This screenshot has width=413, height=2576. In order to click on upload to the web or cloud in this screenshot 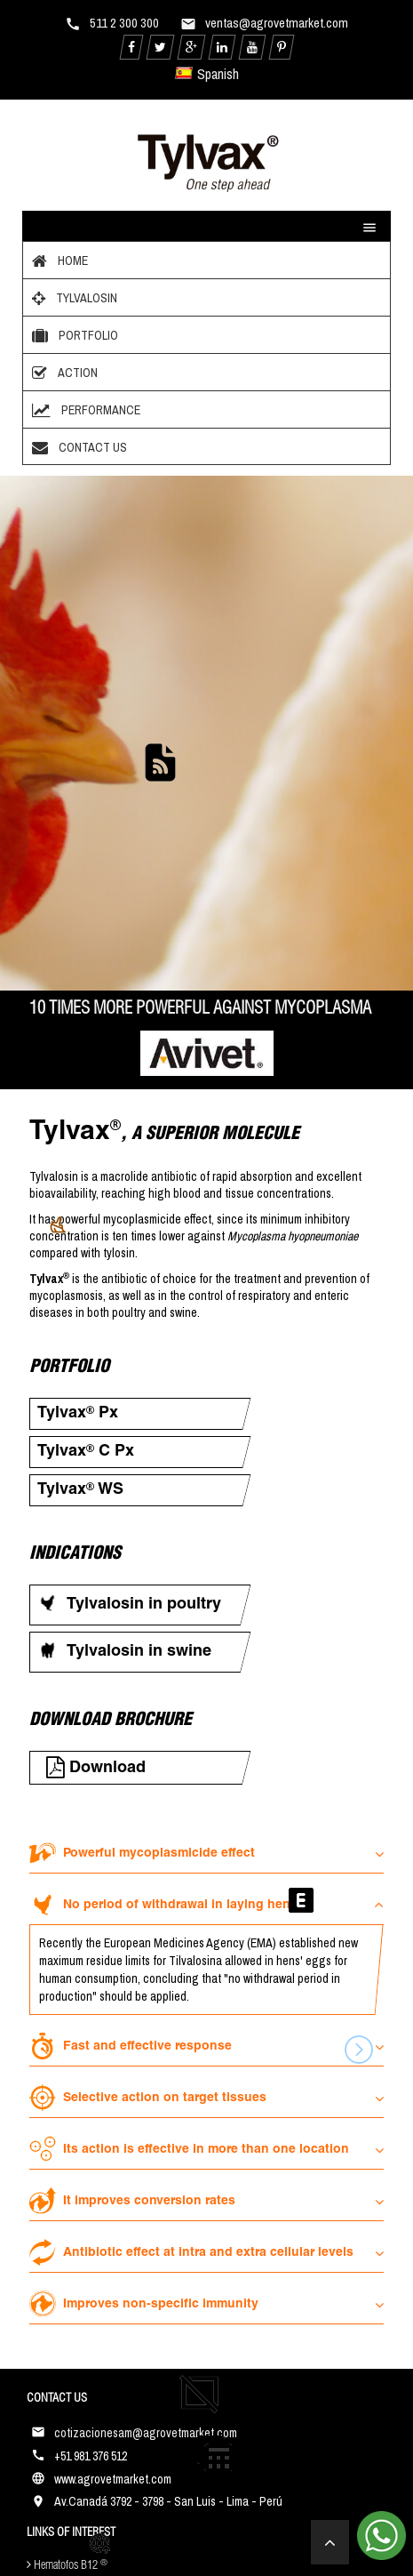, I will do `click(99, 2543)`.